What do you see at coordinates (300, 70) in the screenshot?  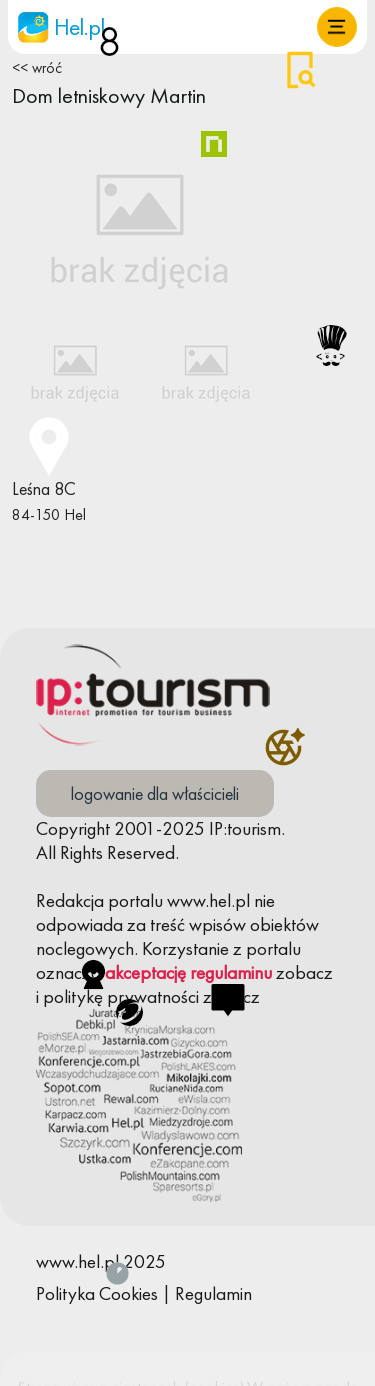 I see `find my phone feature` at bounding box center [300, 70].